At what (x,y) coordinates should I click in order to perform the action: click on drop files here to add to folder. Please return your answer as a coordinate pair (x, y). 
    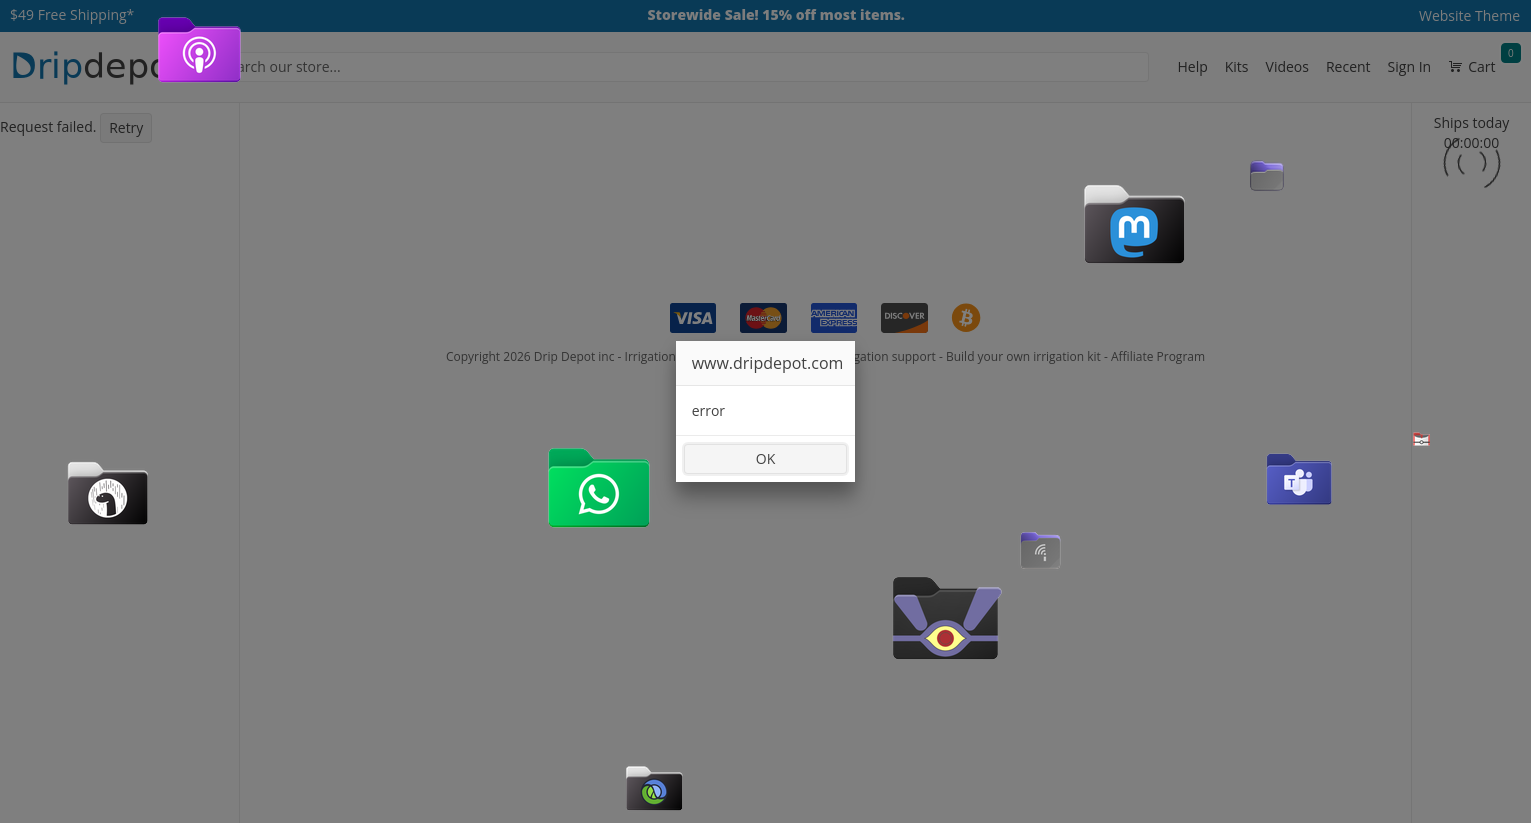
    Looking at the image, I should click on (1267, 175).